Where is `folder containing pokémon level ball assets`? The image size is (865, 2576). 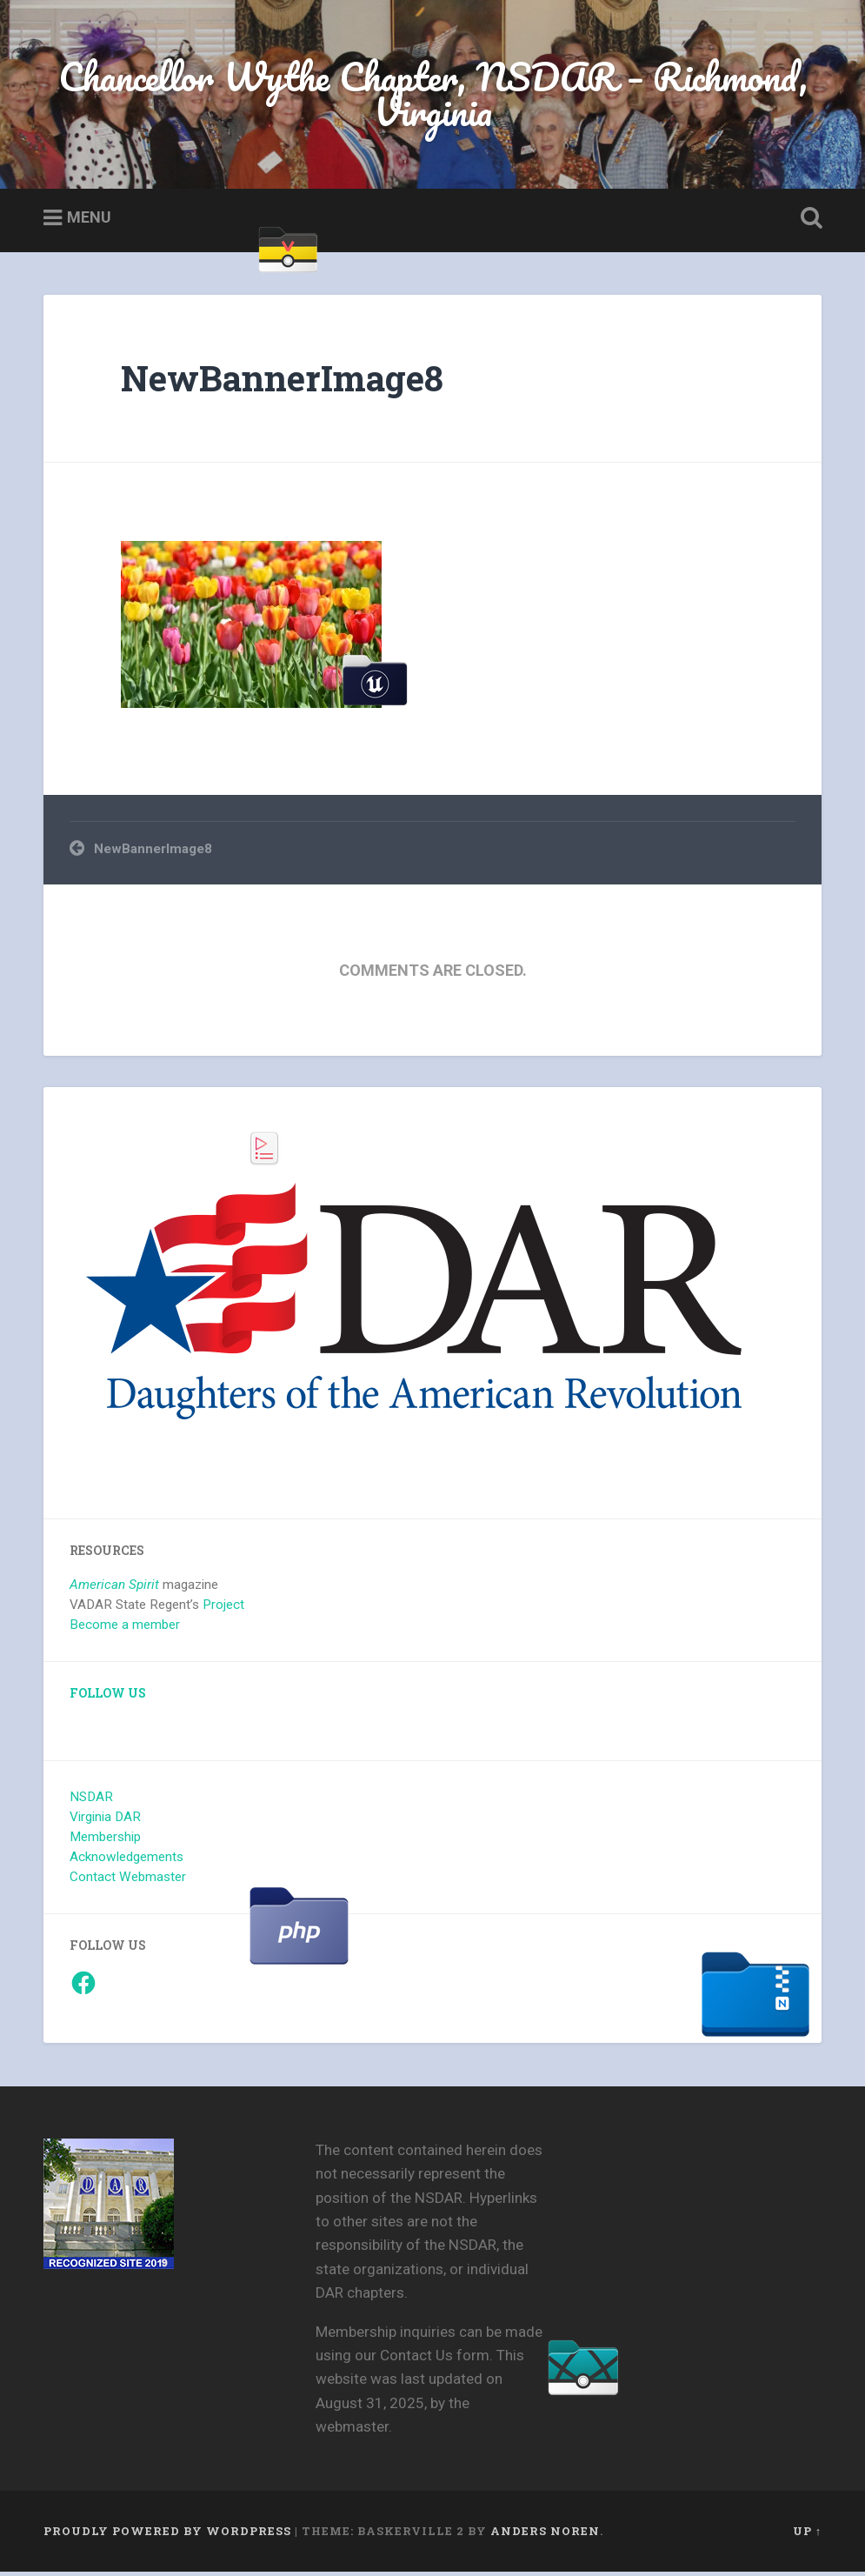
folder containing pokémon level ball assets is located at coordinates (288, 251).